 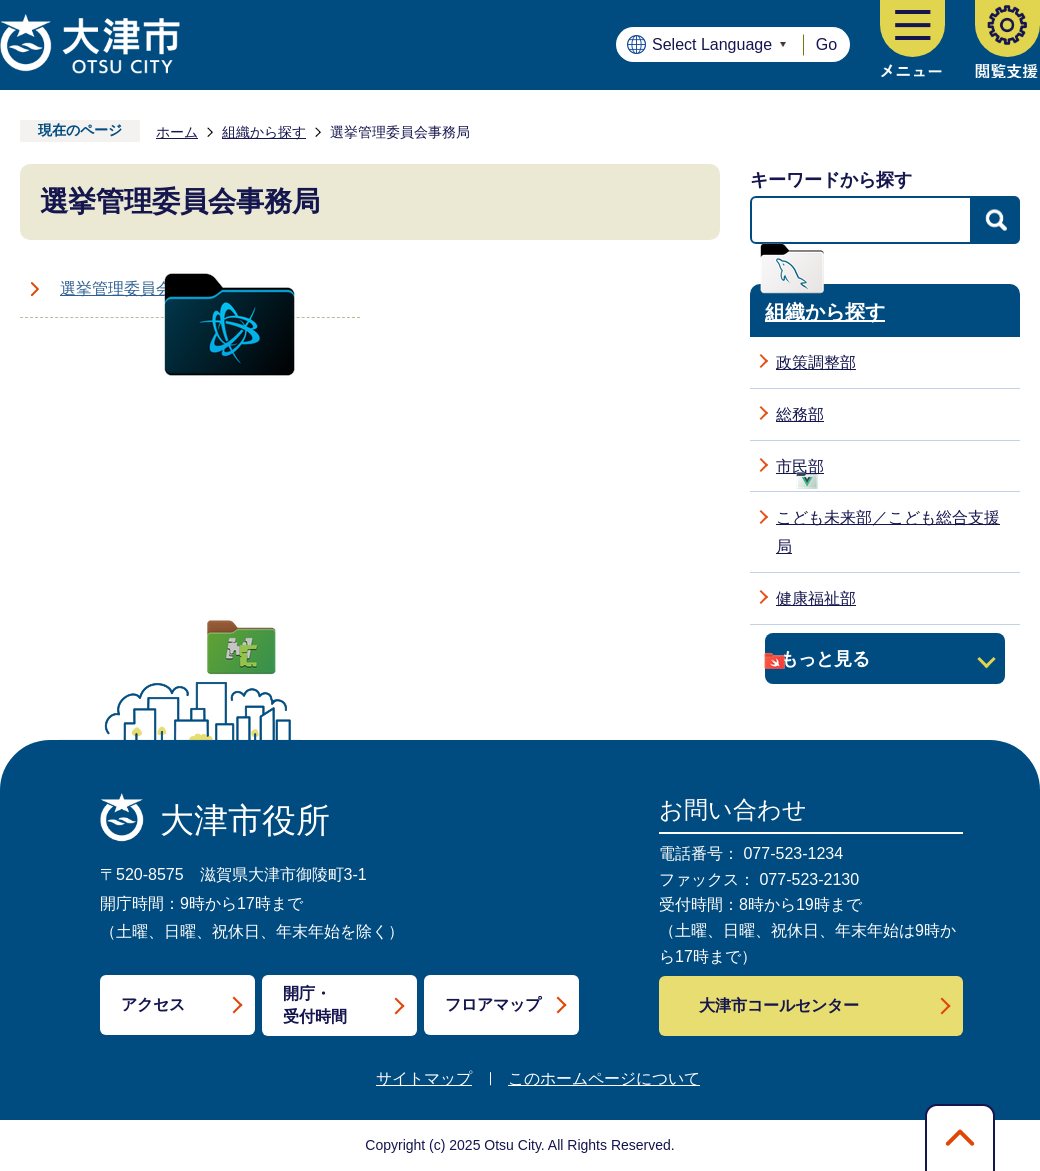 I want to click on open folder containing swift programming projects, so click(x=774, y=661).